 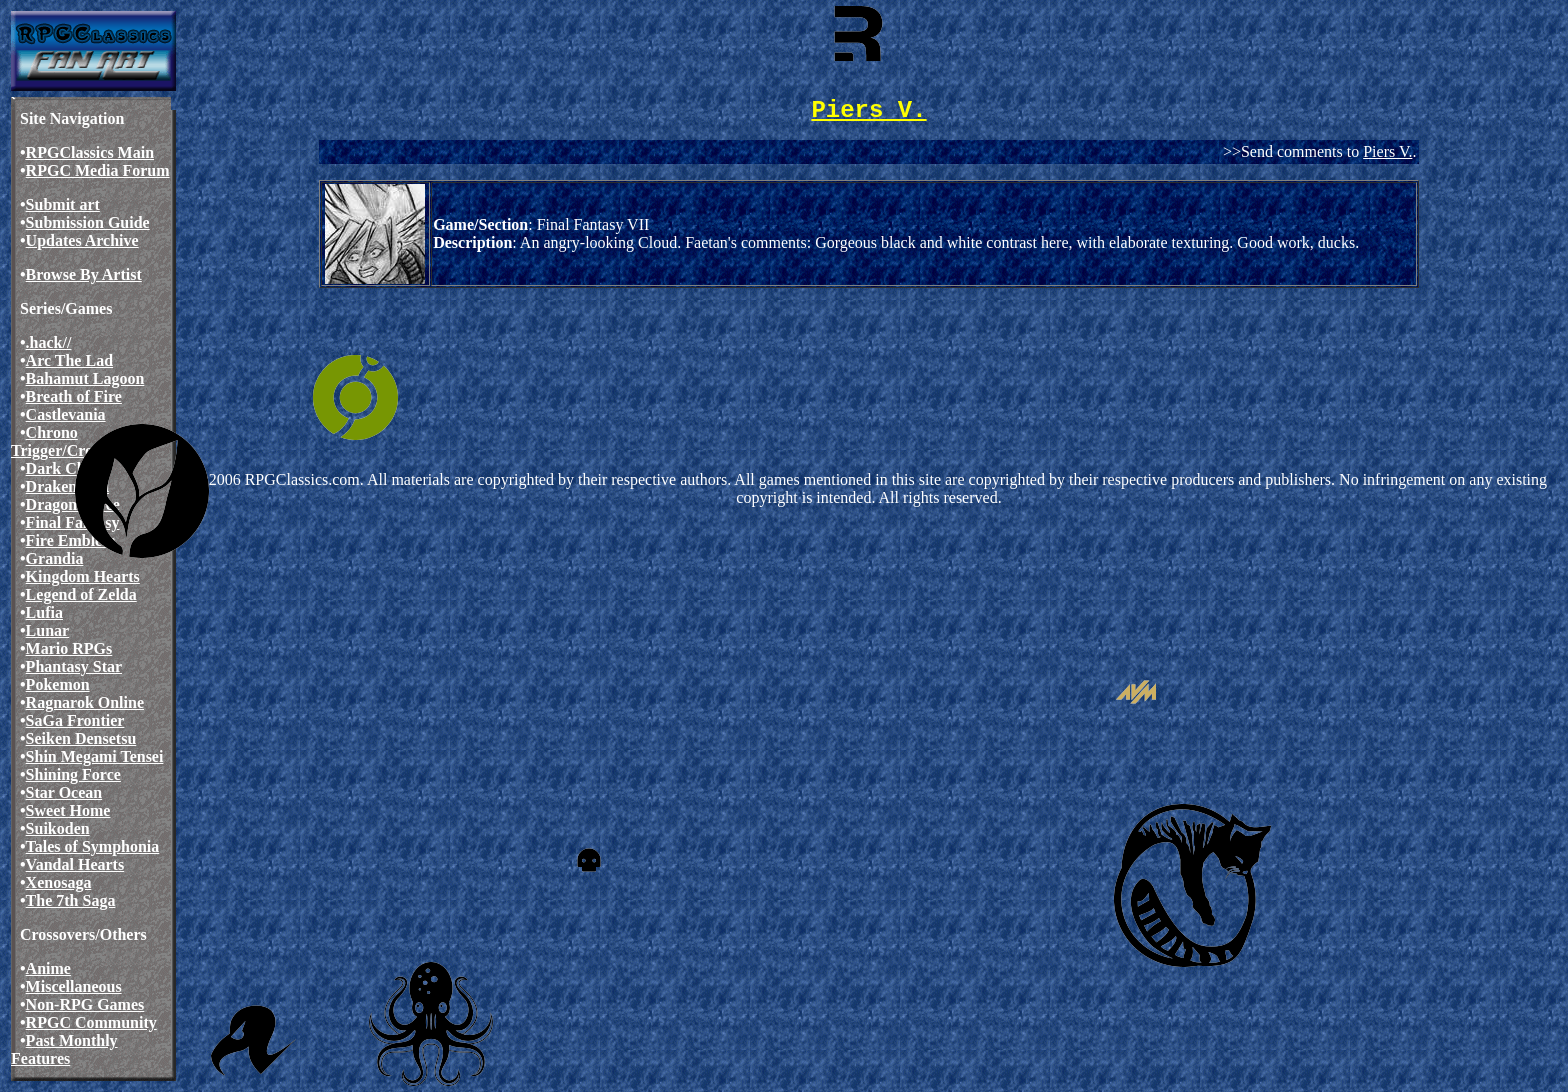 What do you see at coordinates (253, 1040) in the screenshot?
I see `visit The Register technology news website` at bounding box center [253, 1040].